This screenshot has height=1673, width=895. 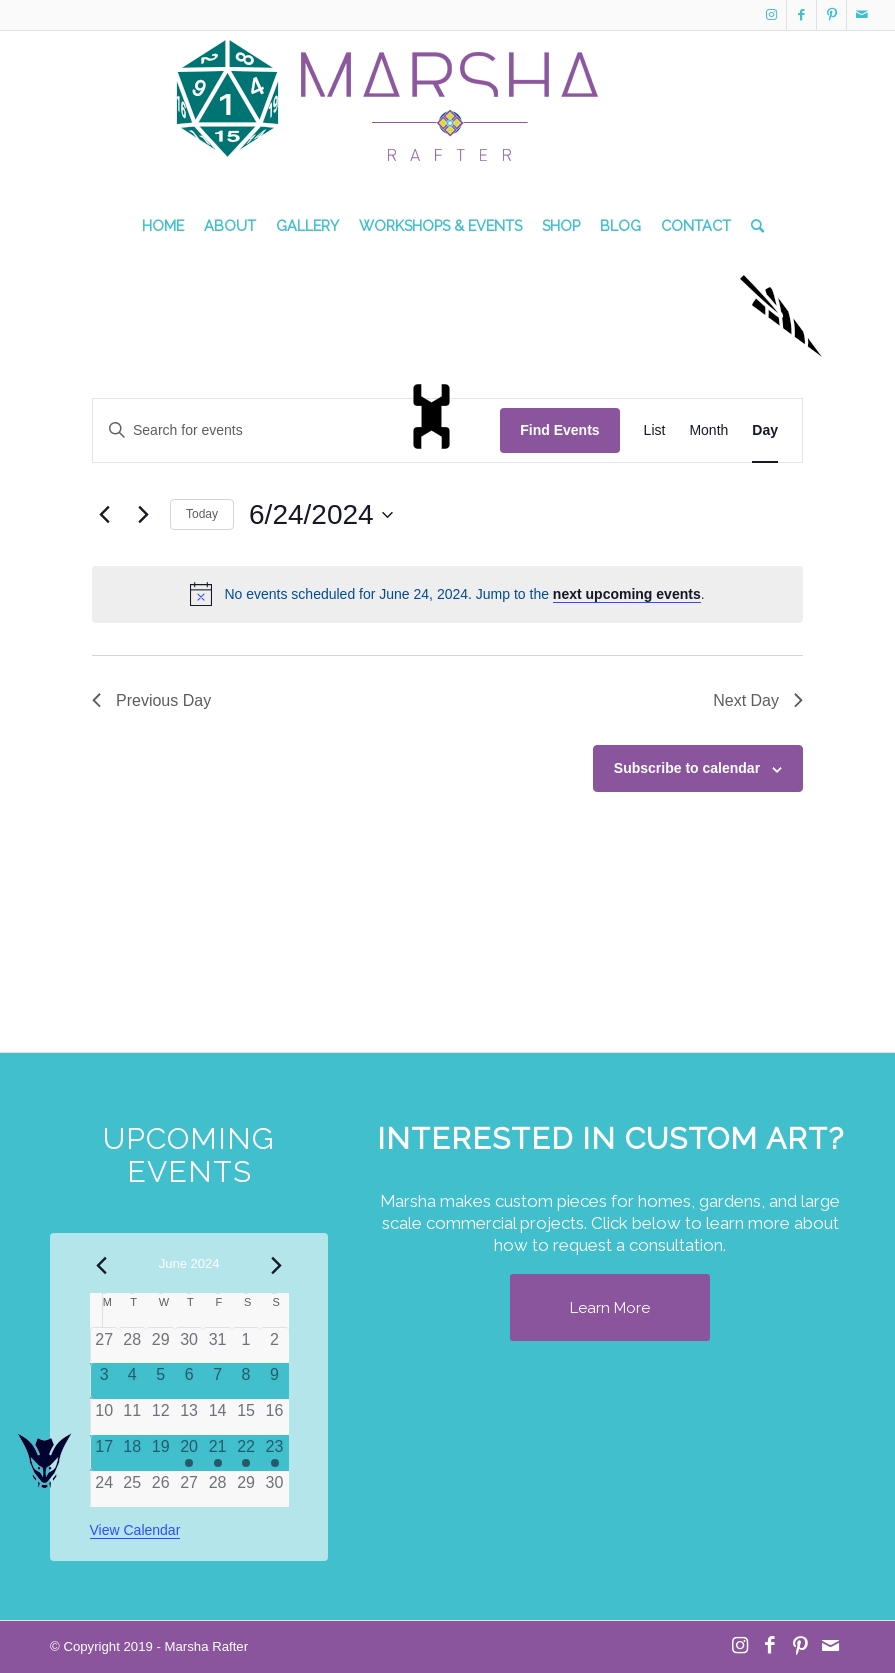 I want to click on roll a d20 die, so click(x=227, y=98).